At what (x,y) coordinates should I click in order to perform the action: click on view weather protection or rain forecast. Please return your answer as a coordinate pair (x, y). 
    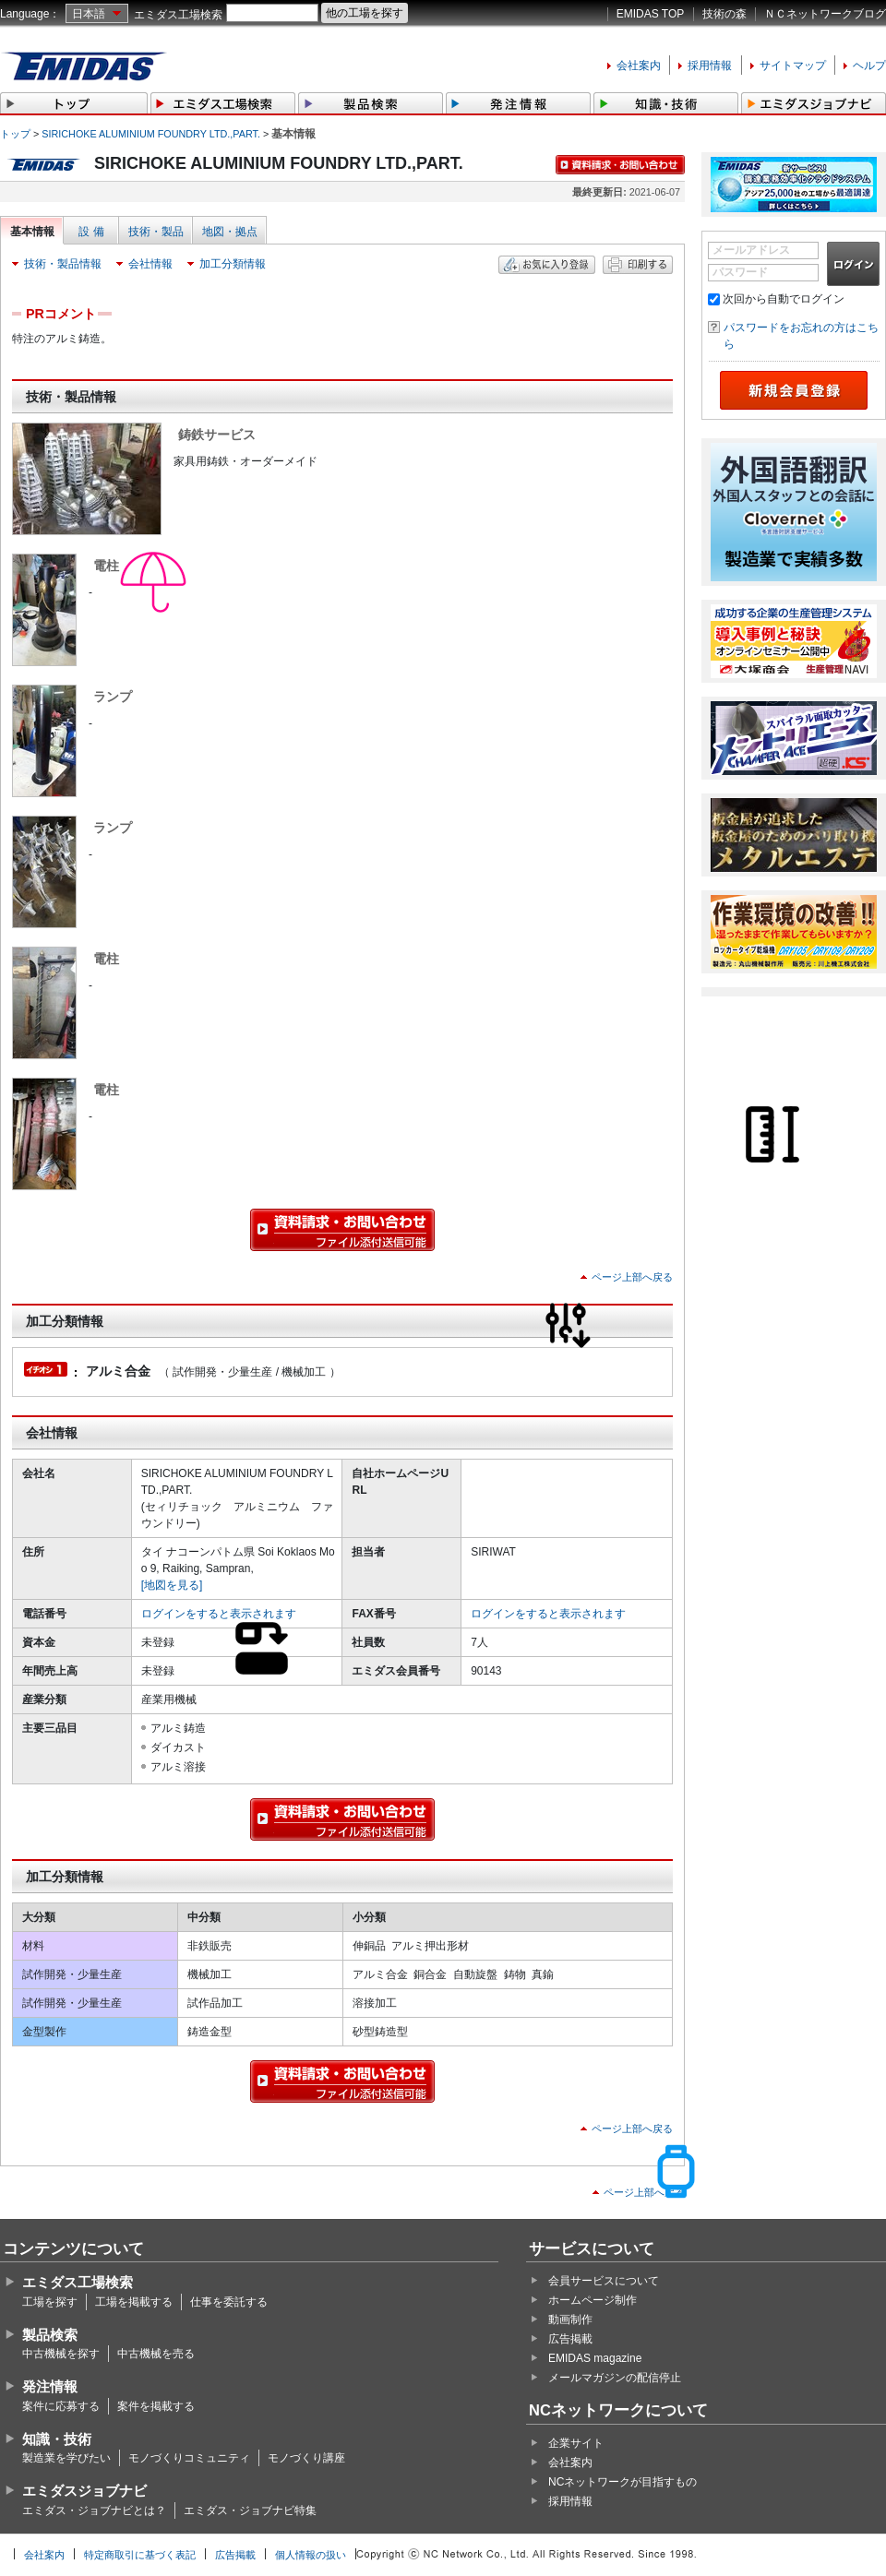
    Looking at the image, I should click on (153, 582).